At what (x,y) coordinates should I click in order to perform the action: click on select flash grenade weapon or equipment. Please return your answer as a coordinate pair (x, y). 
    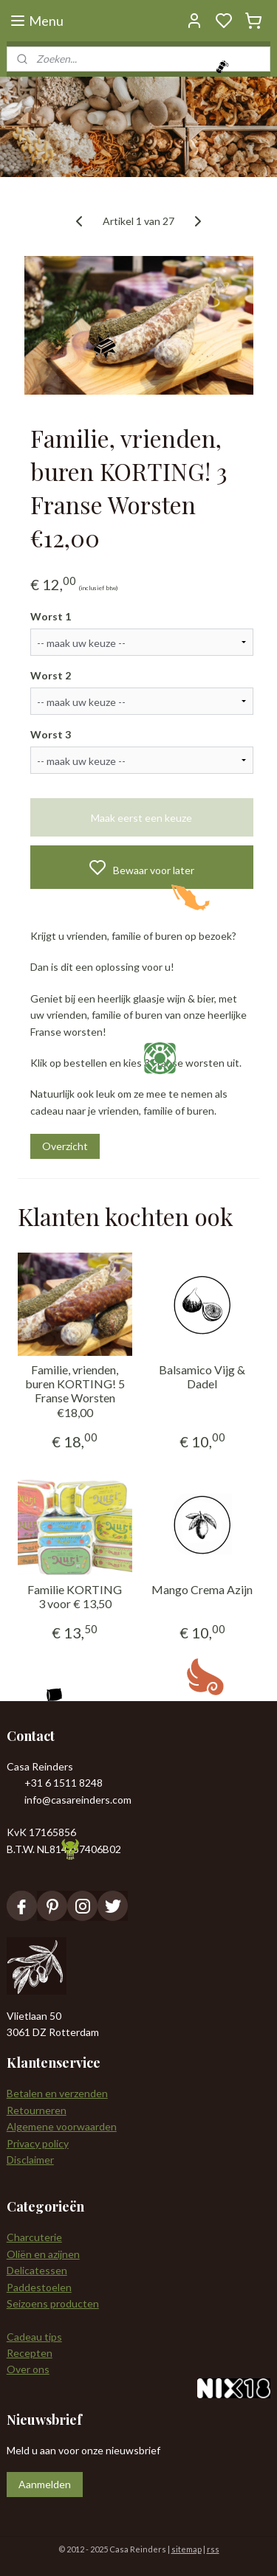
    Looking at the image, I should click on (222, 66).